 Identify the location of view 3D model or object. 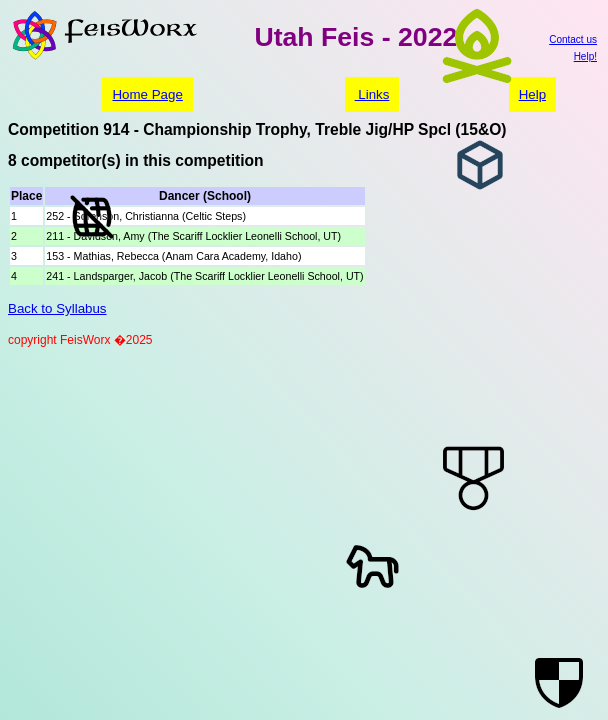
(480, 165).